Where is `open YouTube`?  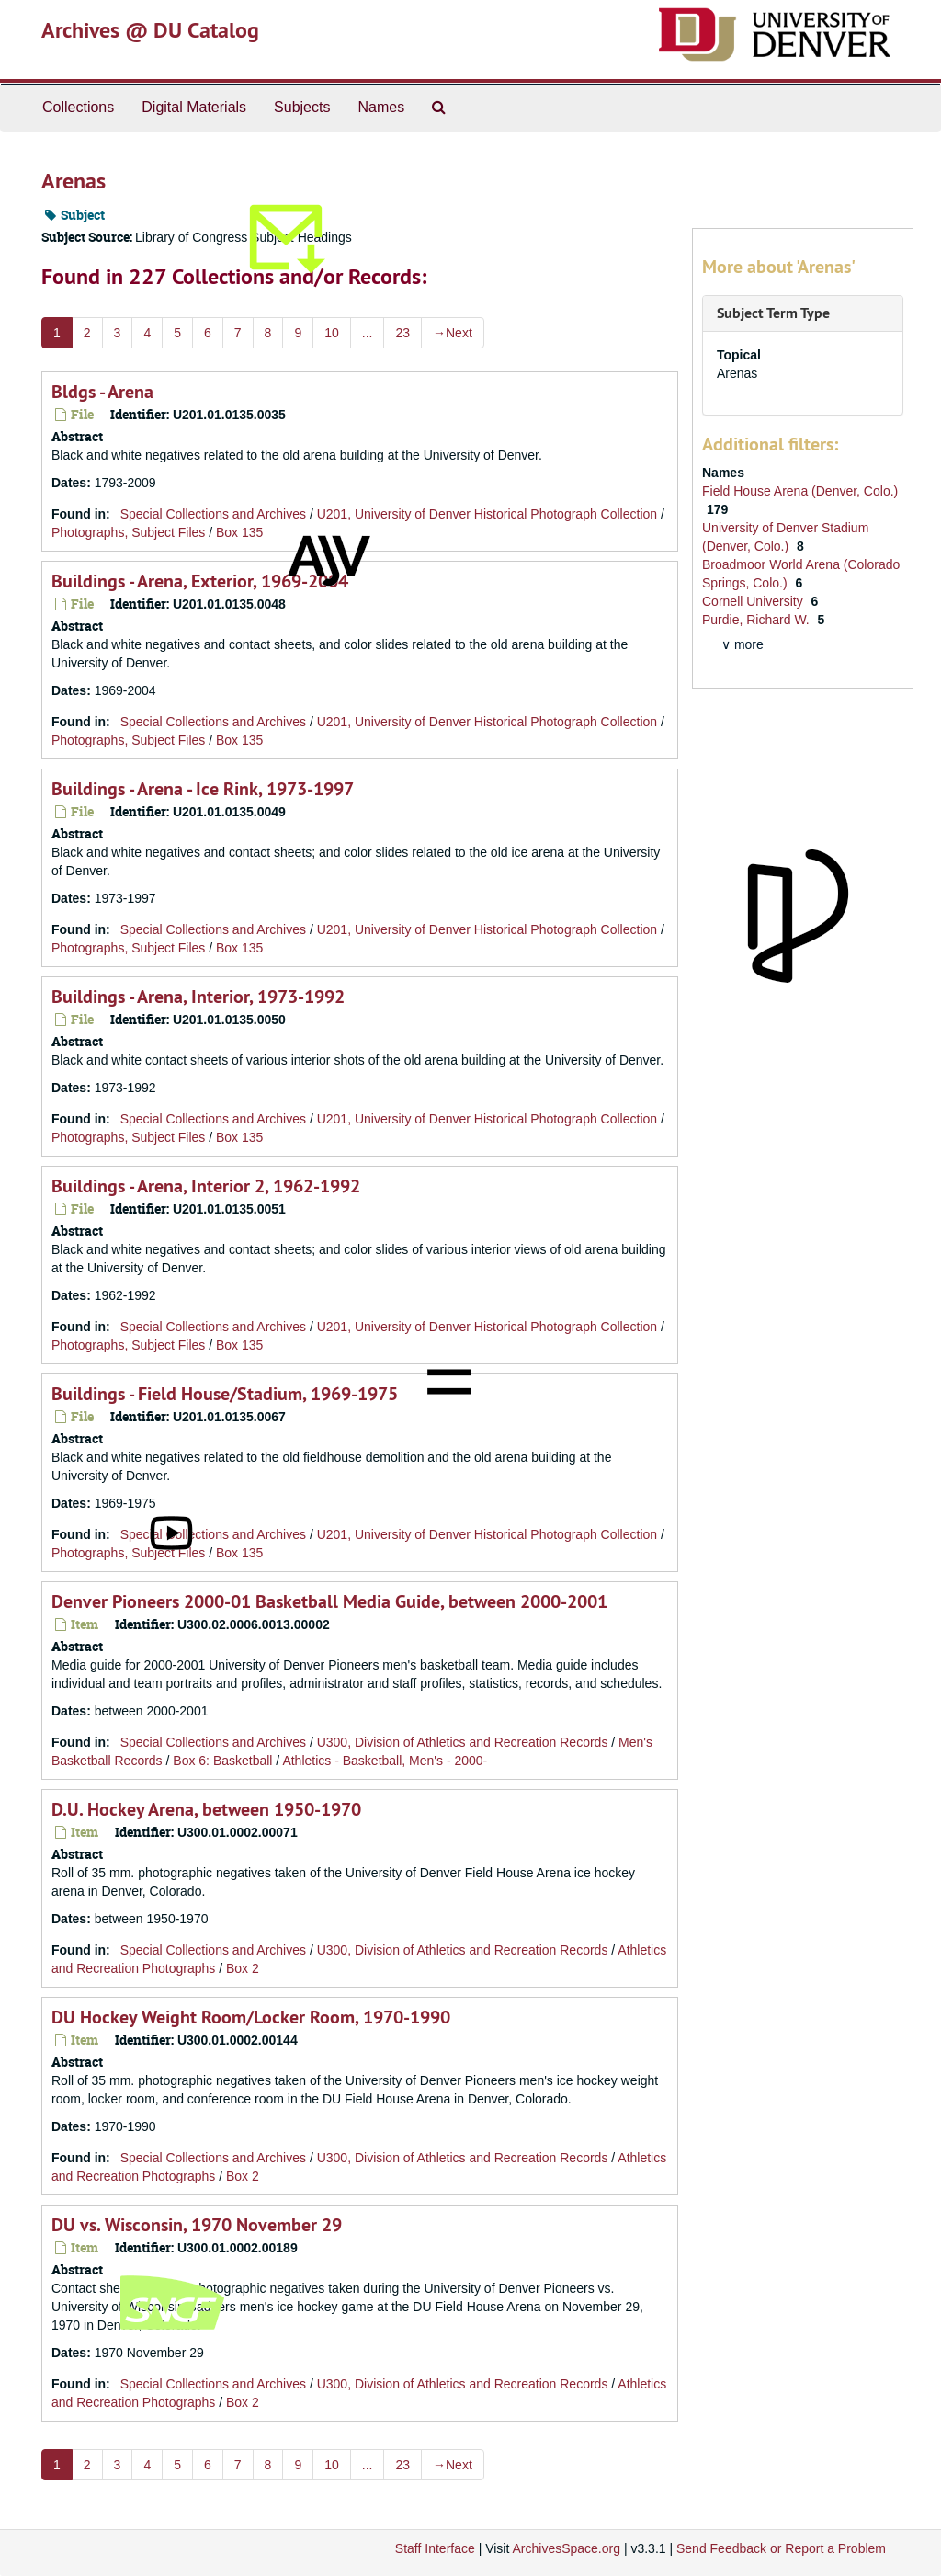
open YouTube is located at coordinates (171, 1533).